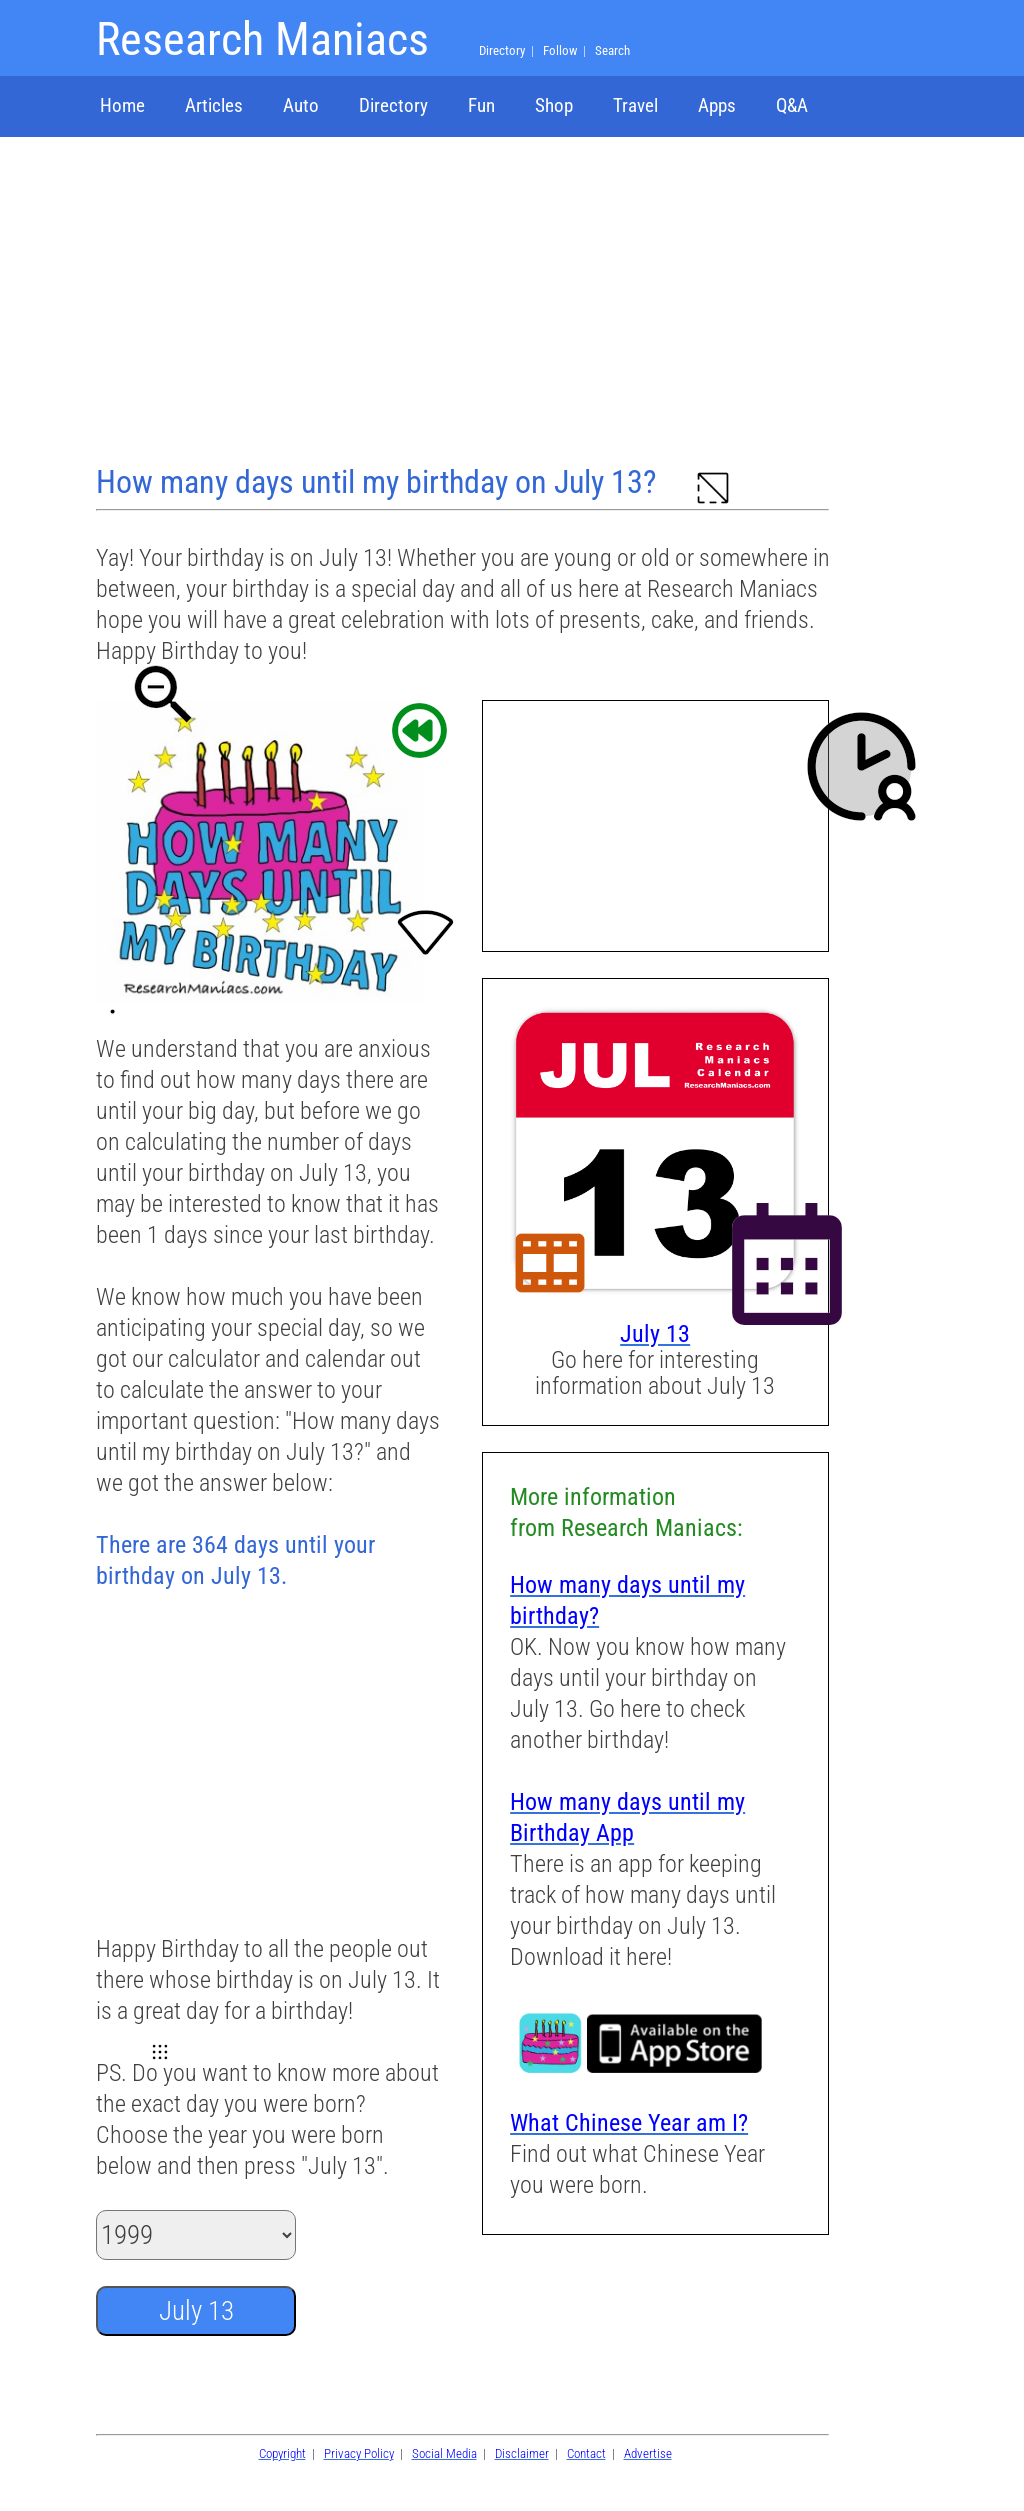 The image size is (1024, 2511). What do you see at coordinates (112, 1011) in the screenshot?
I see `indicates an unread notification or new item` at bounding box center [112, 1011].